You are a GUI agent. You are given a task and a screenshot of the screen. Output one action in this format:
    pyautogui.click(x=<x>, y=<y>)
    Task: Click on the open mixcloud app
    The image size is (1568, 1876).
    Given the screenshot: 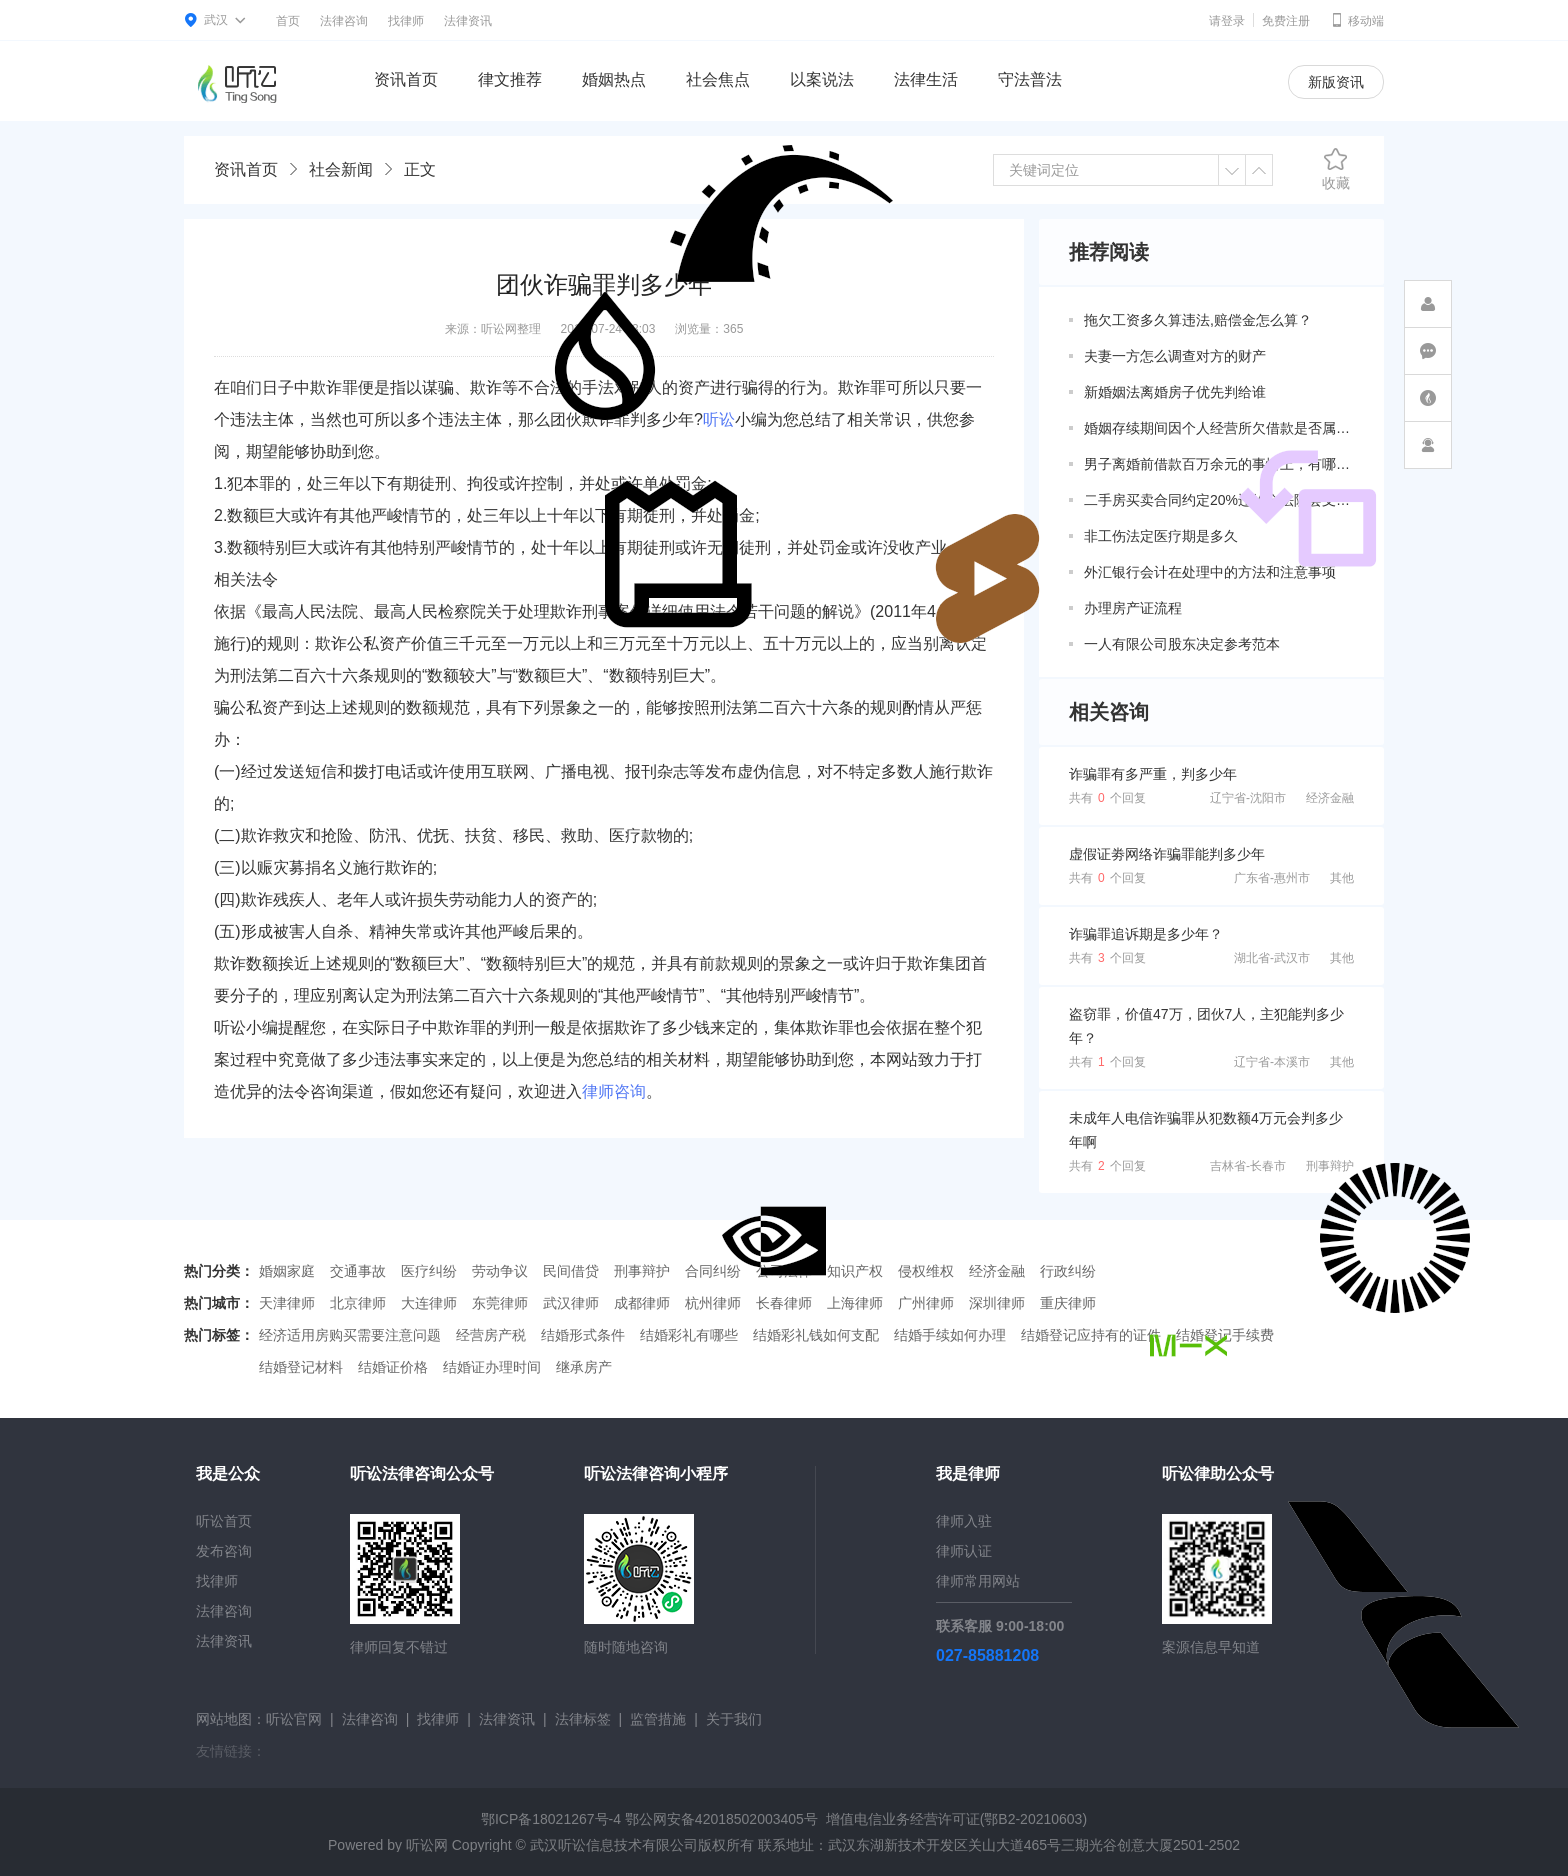 What is the action you would take?
    pyautogui.click(x=1188, y=1345)
    